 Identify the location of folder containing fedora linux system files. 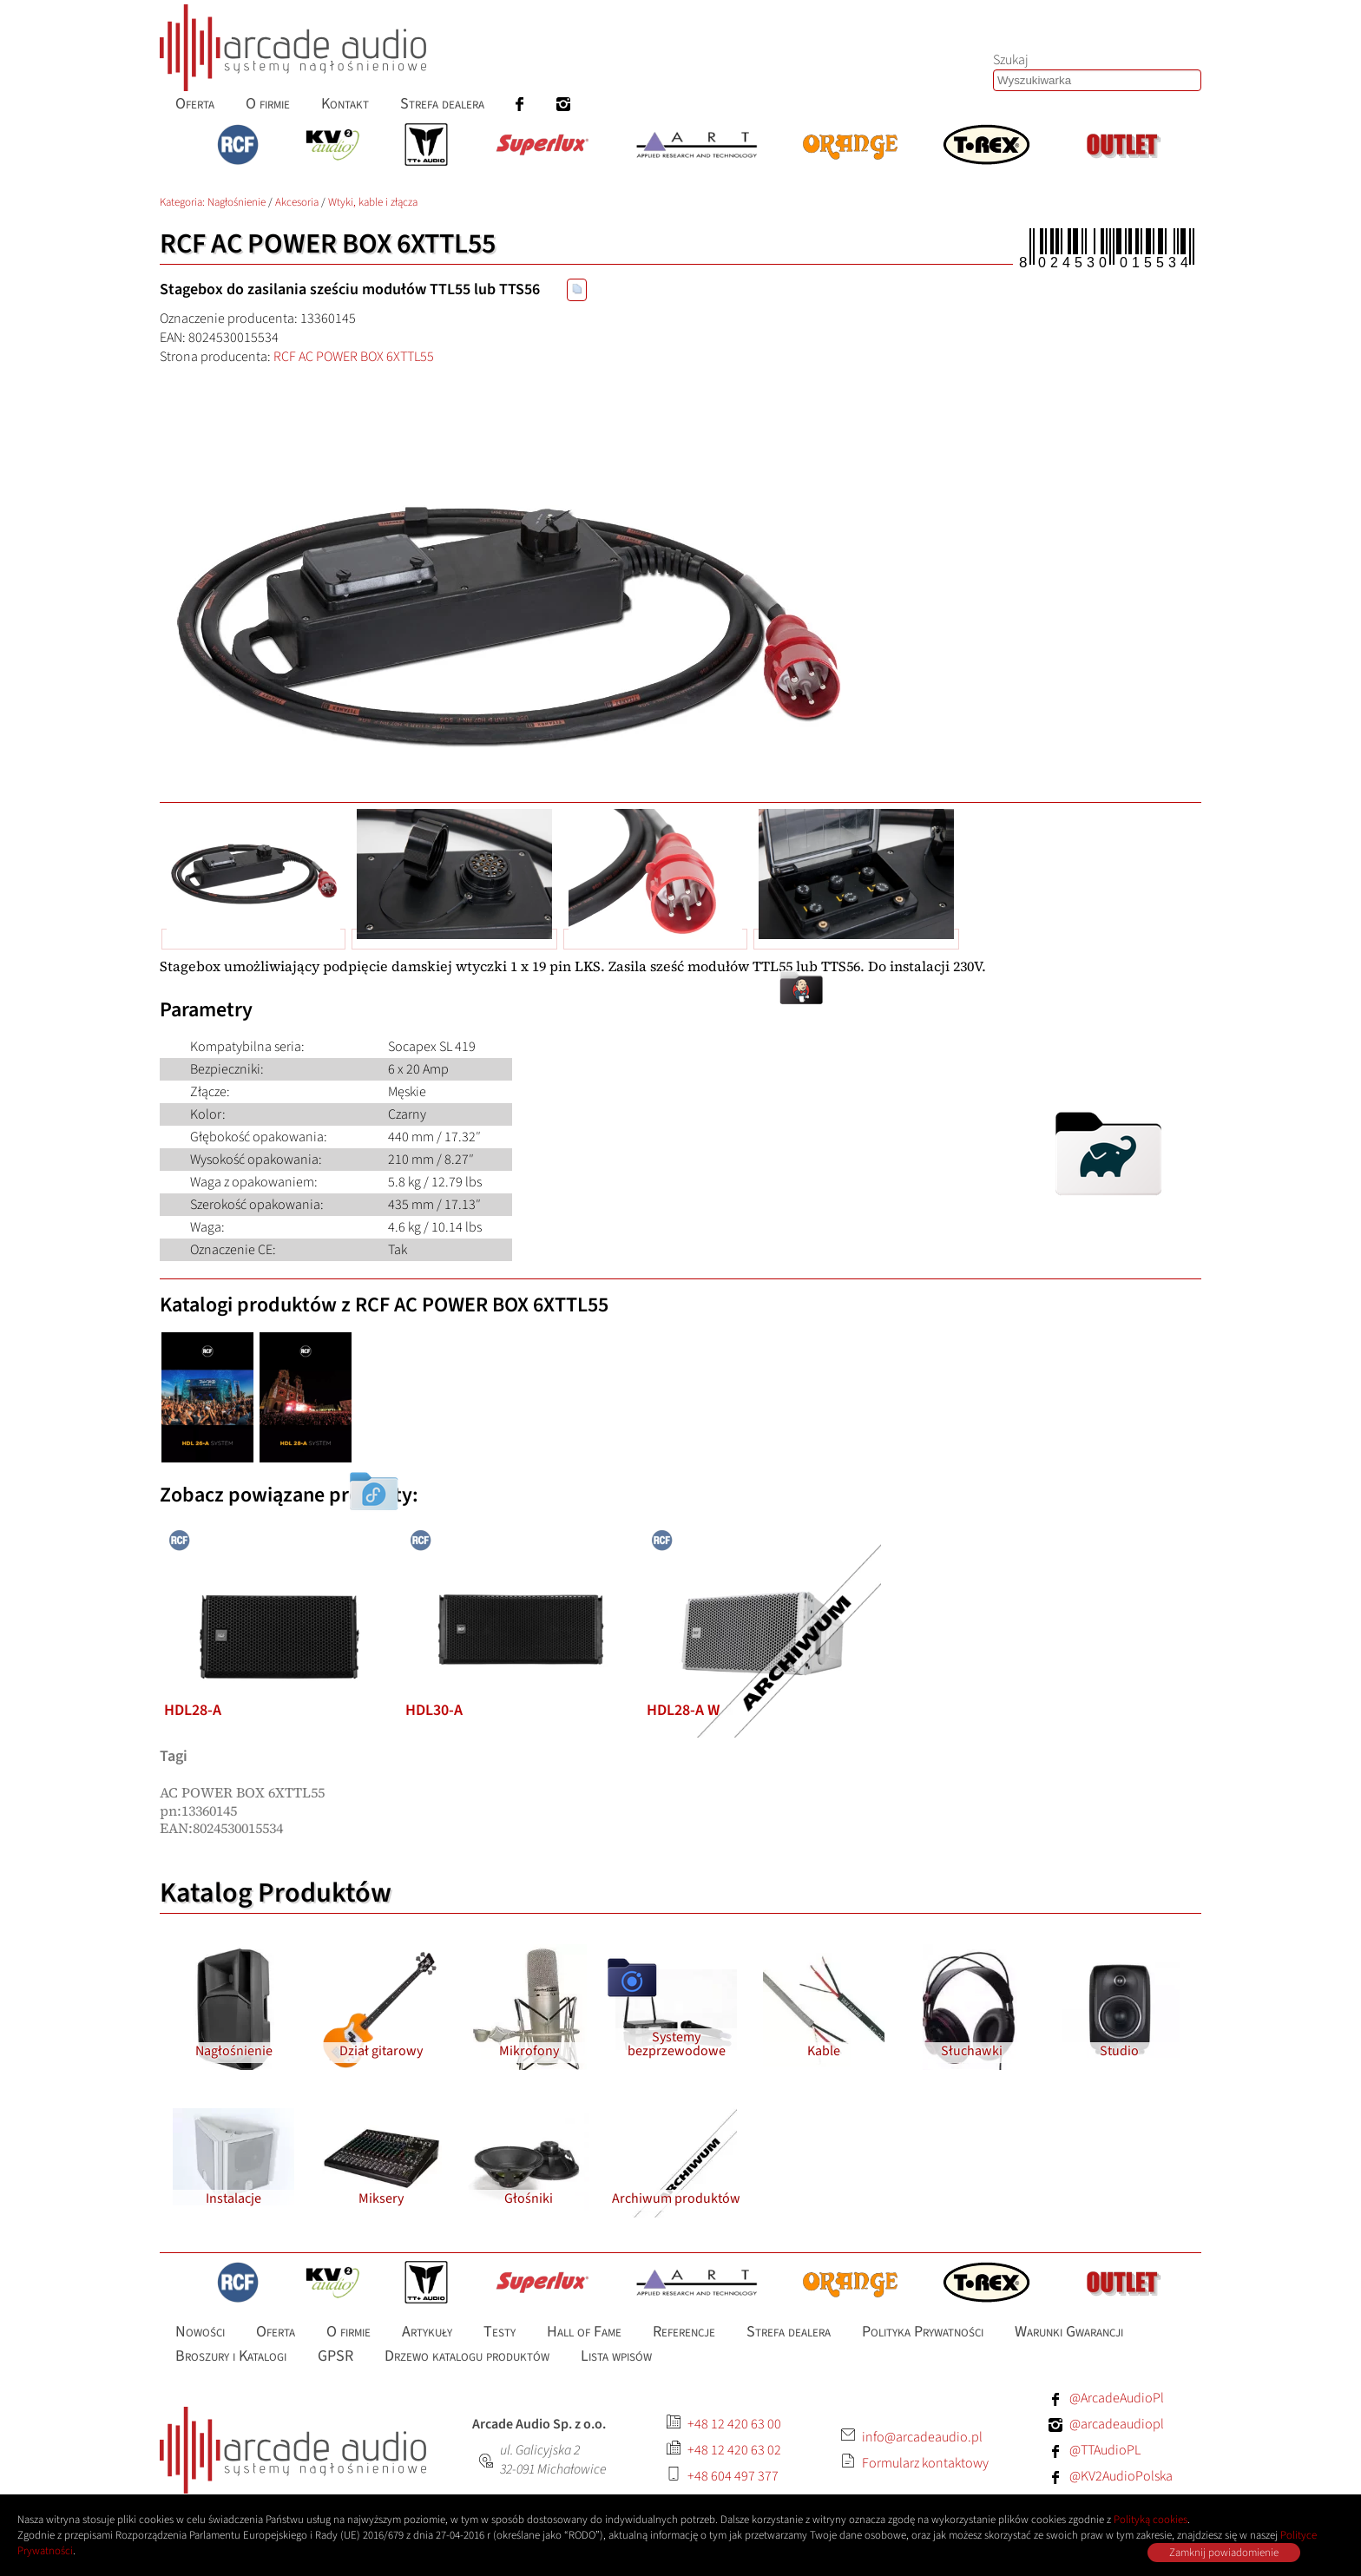
(373, 1492).